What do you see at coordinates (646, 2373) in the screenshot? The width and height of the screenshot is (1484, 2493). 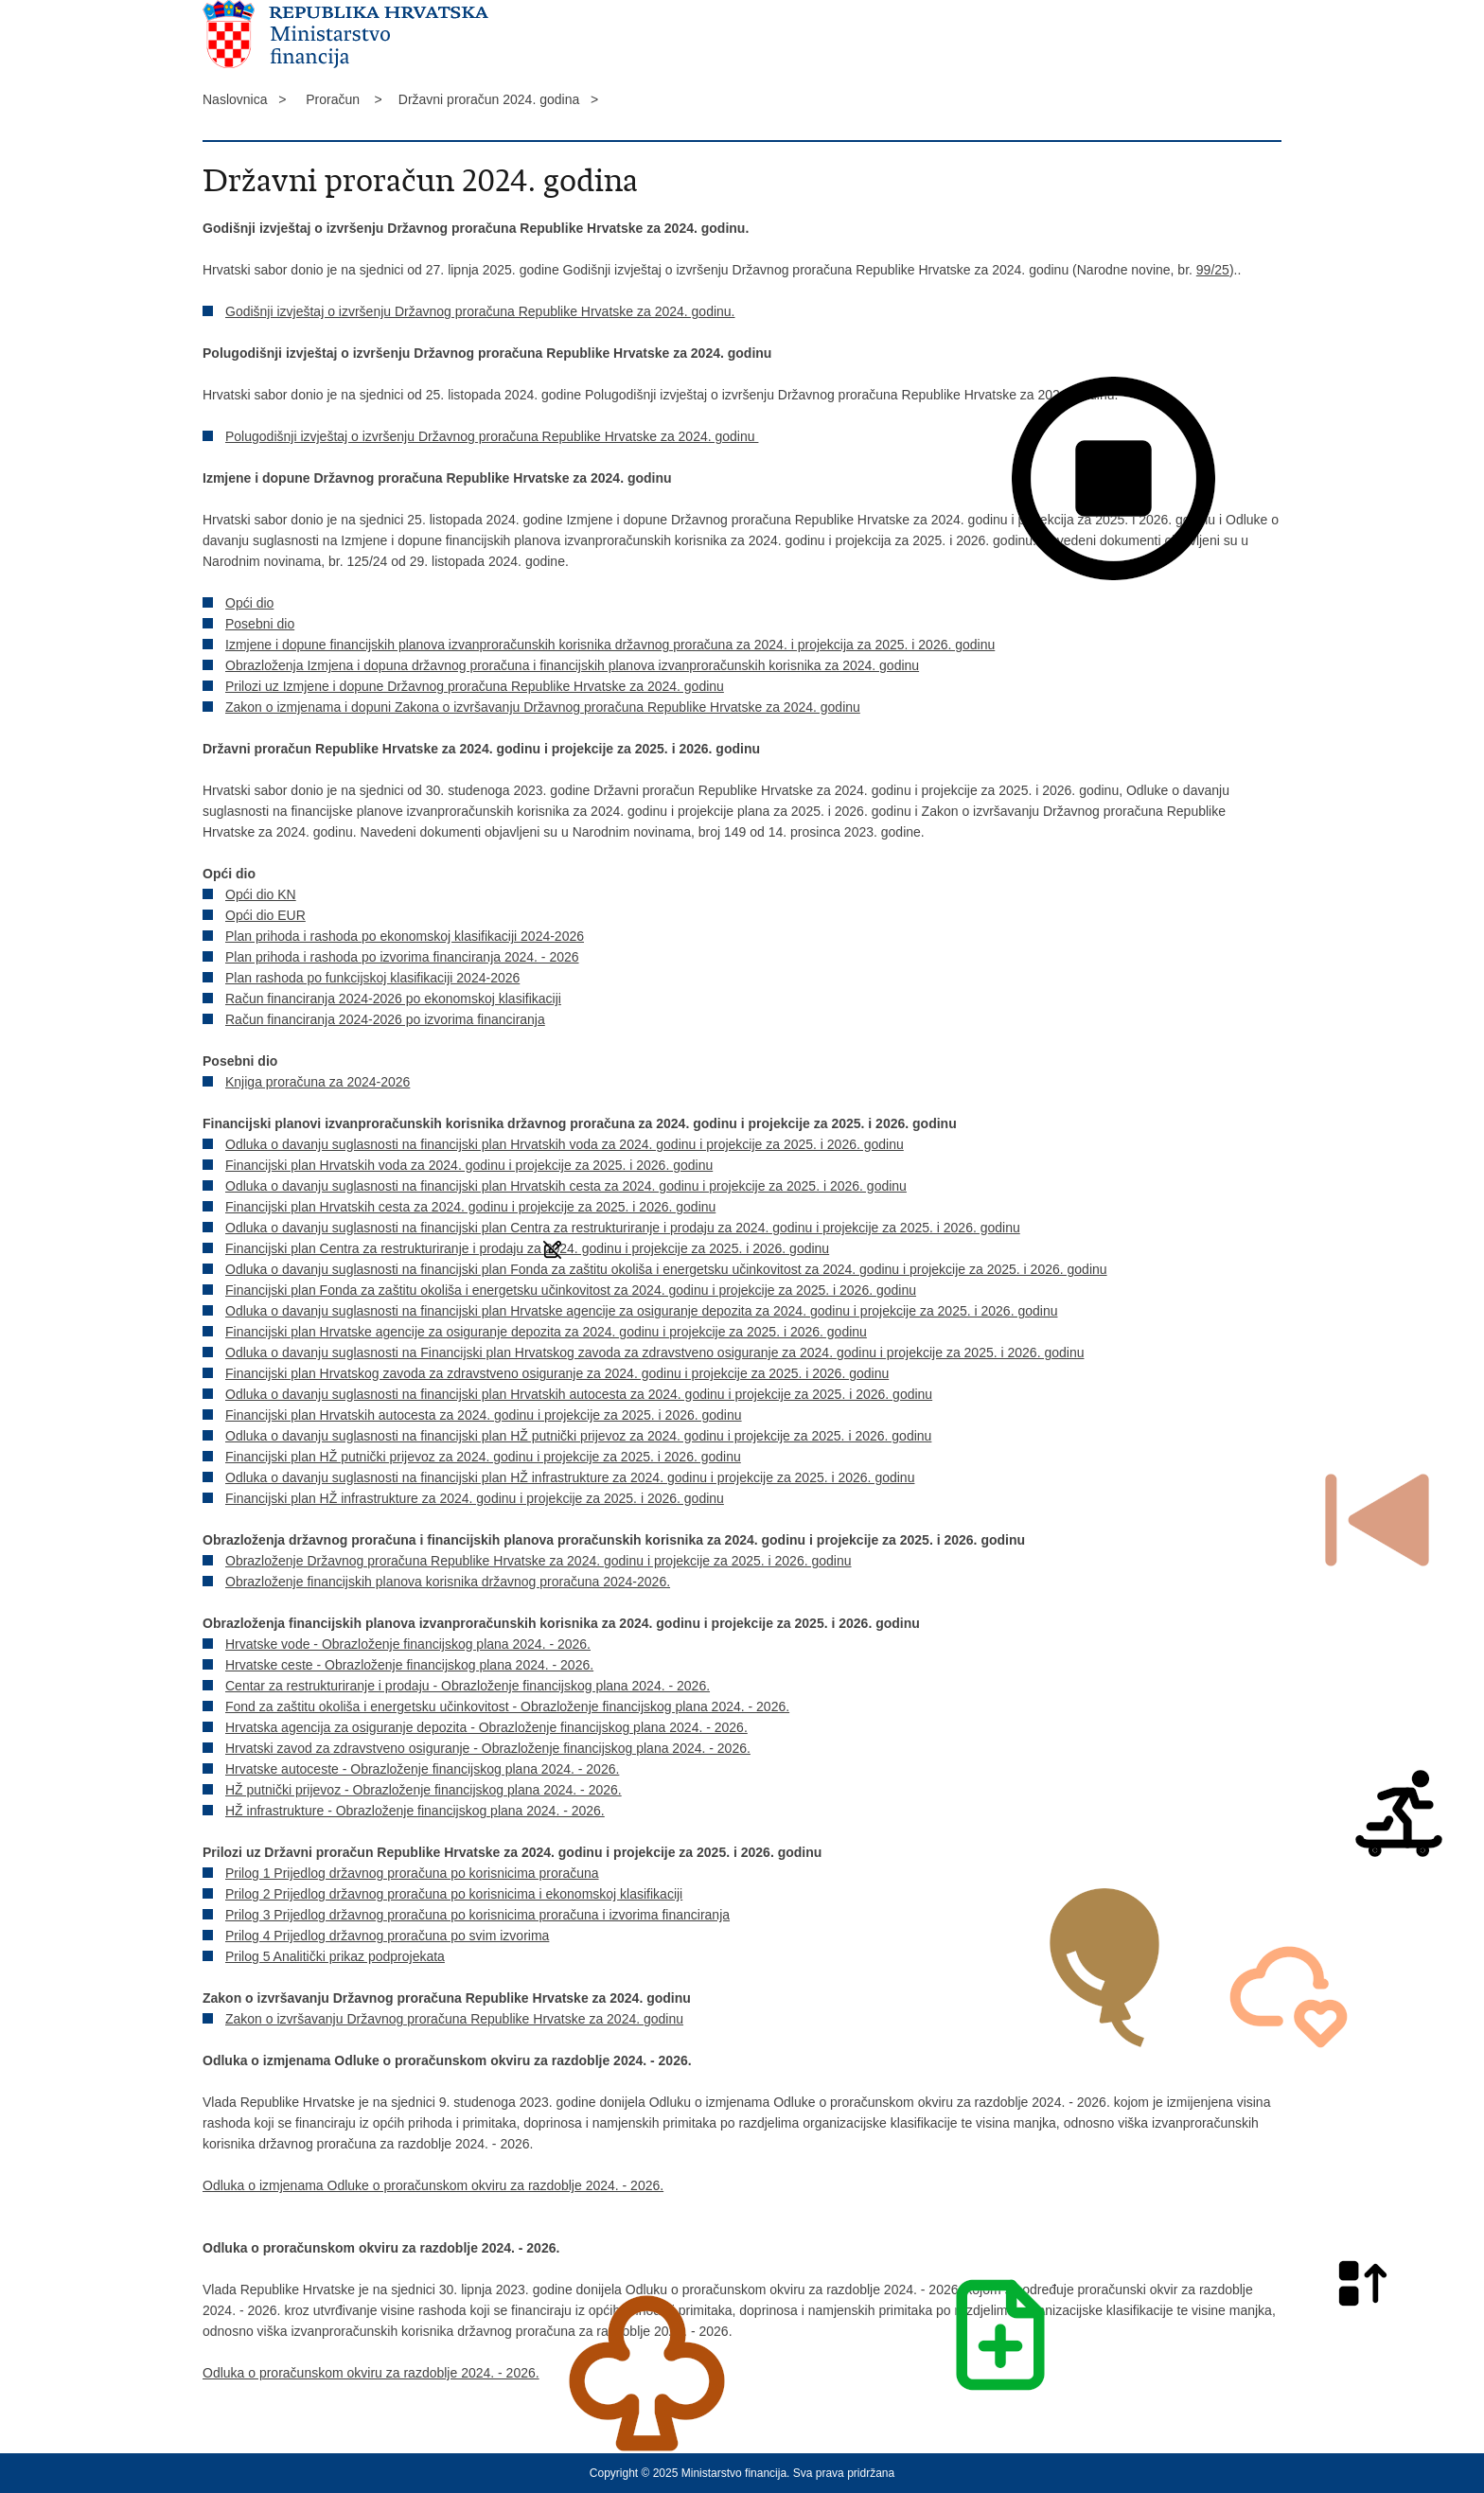 I see `represents the clubs suit in a card game` at bounding box center [646, 2373].